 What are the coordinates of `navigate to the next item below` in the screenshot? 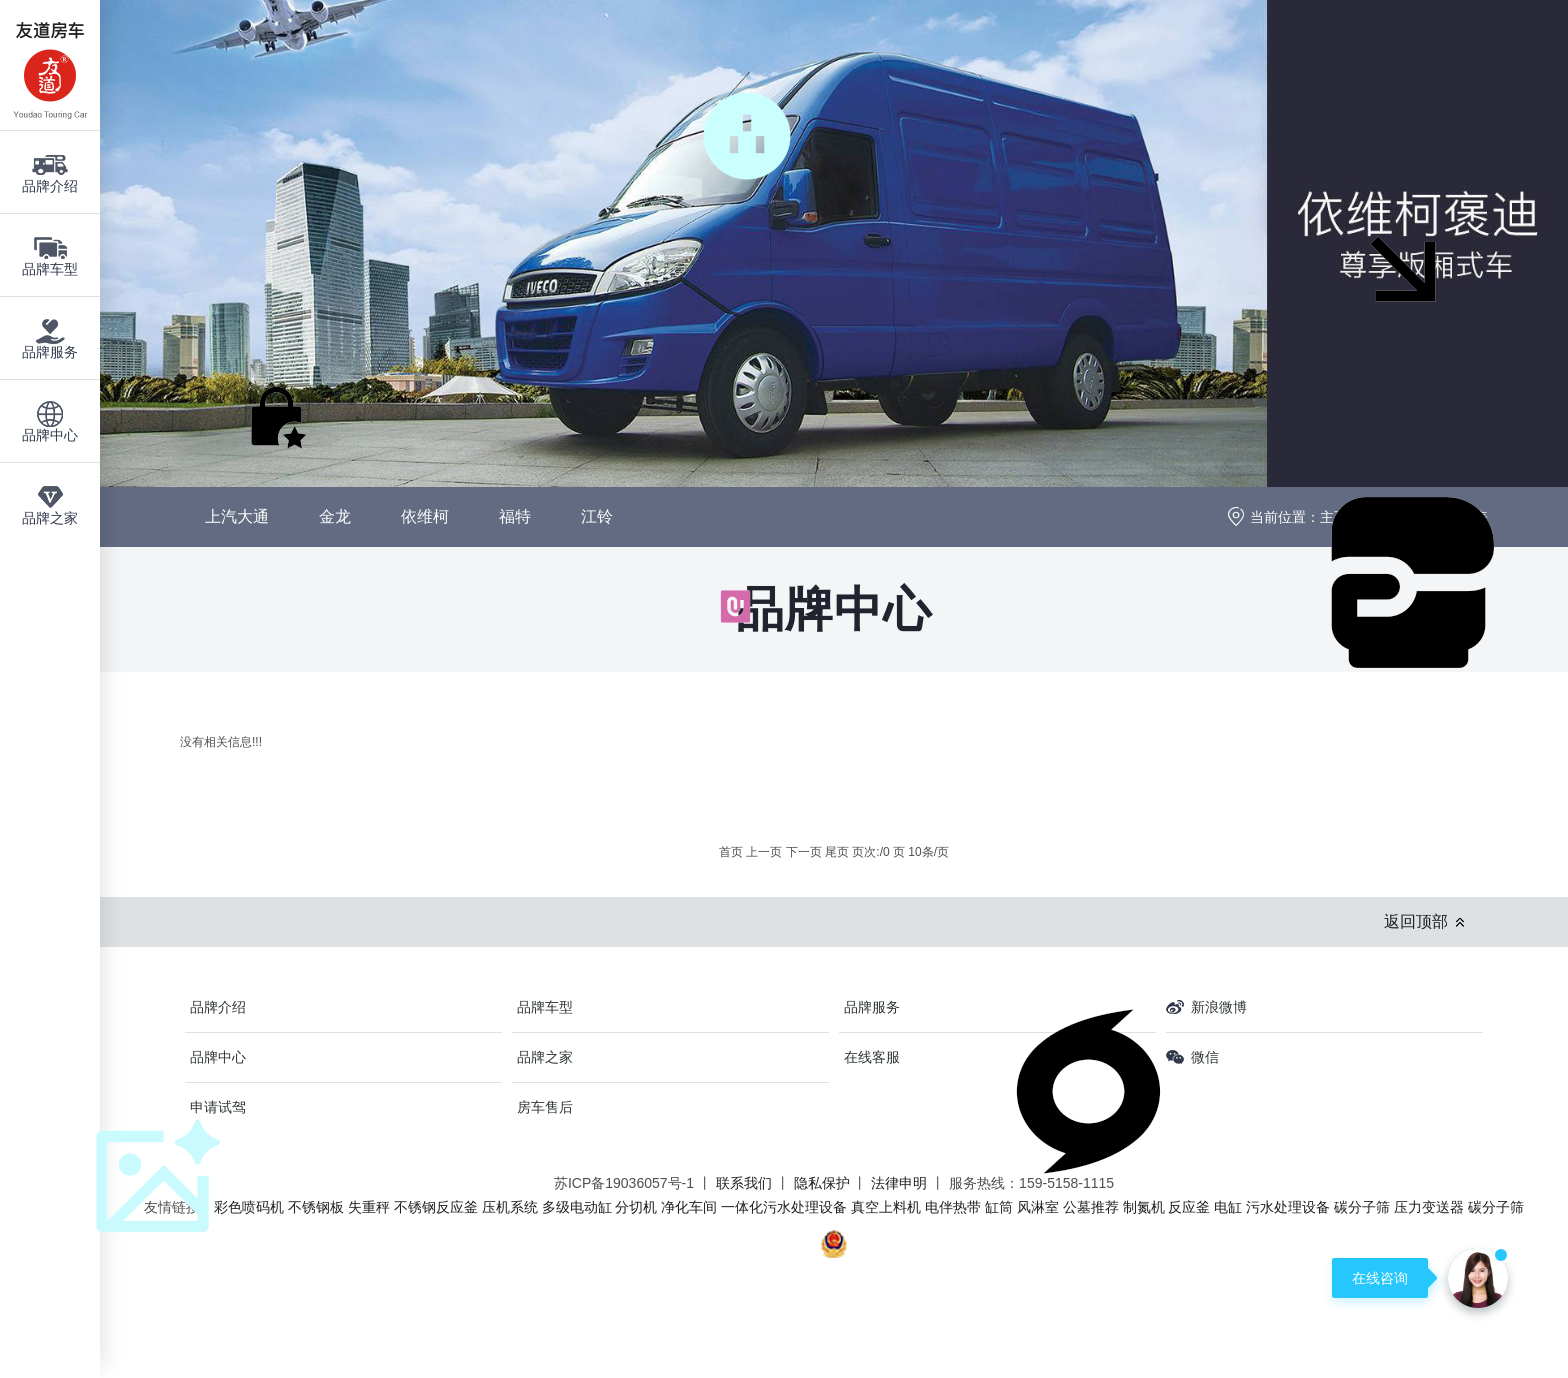 It's located at (1403, 269).